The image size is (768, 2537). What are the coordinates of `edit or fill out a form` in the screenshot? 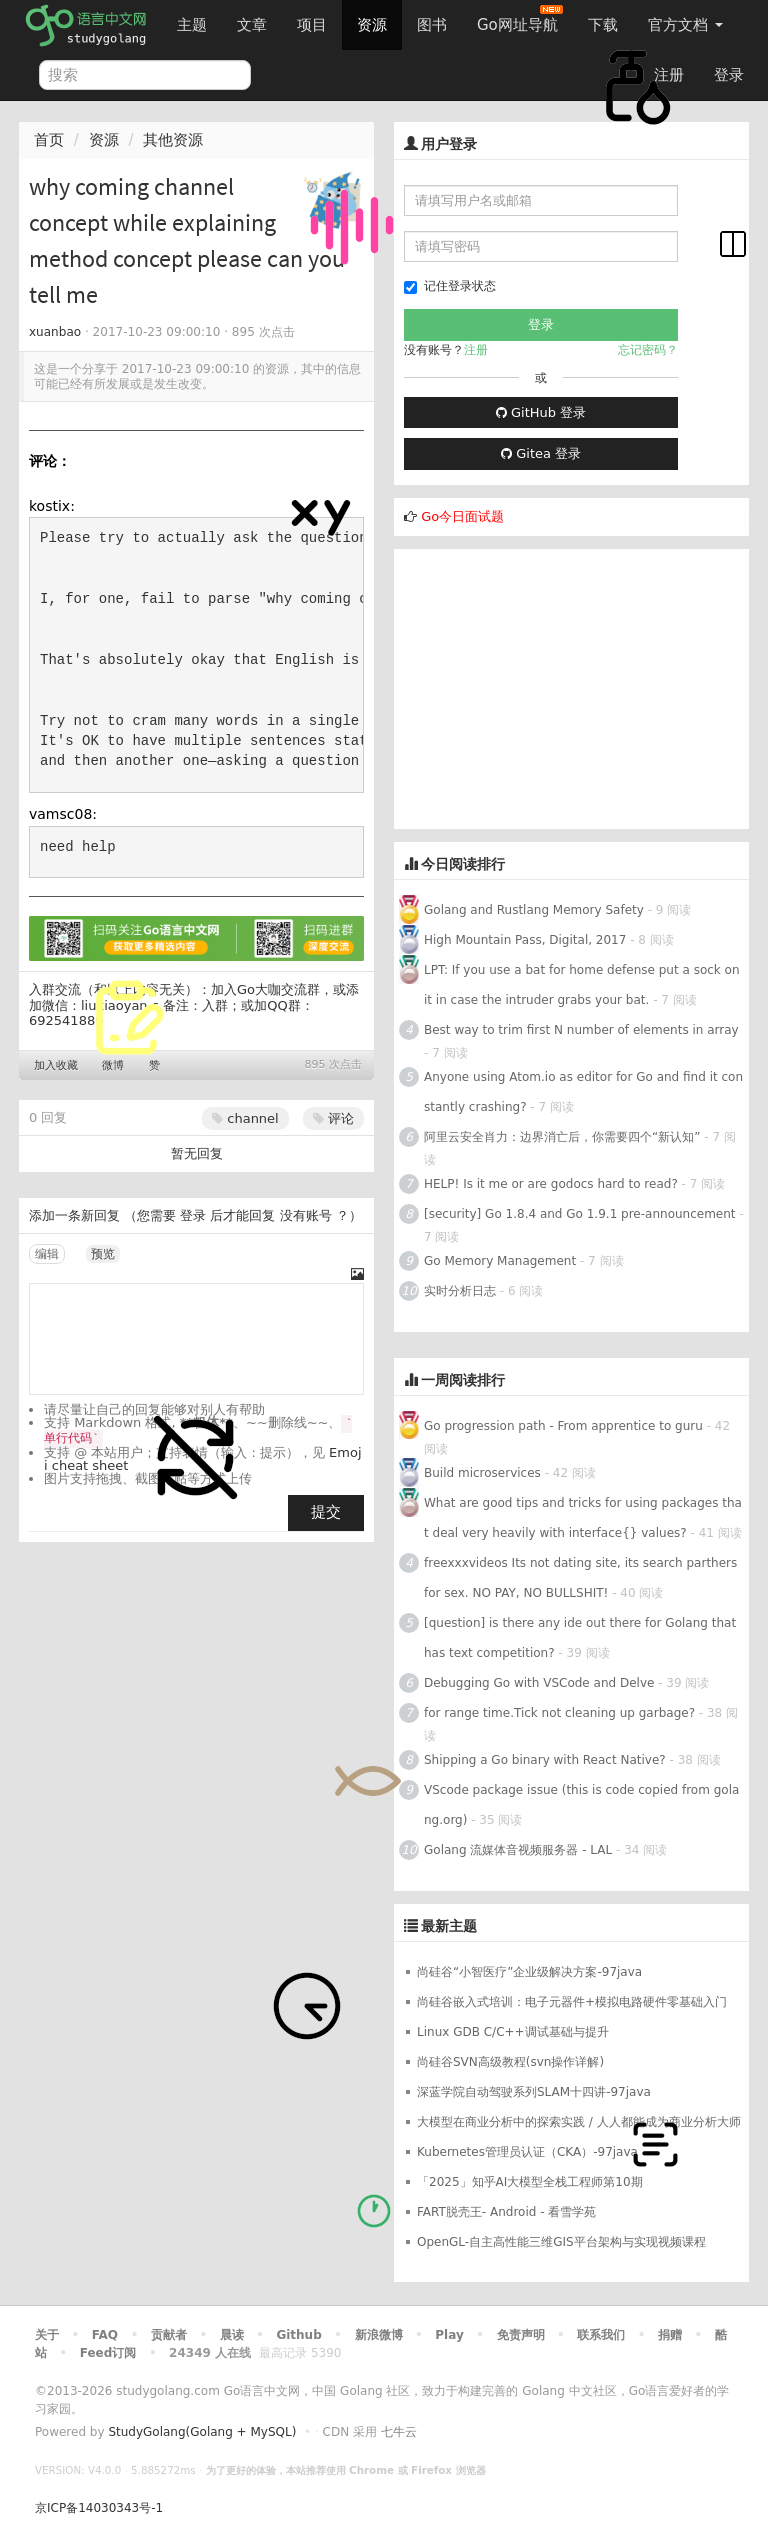 It's located at (126, 1017).